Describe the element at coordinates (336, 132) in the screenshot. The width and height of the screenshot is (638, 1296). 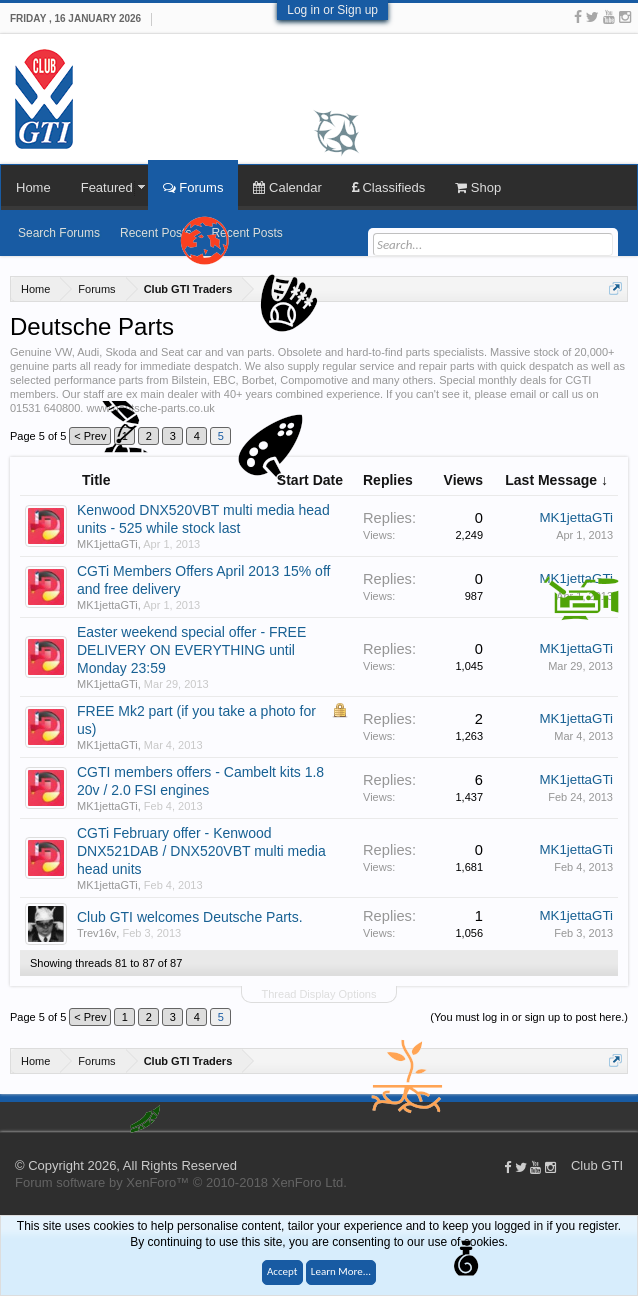
I see `indicates magic or spell activation` at that location.